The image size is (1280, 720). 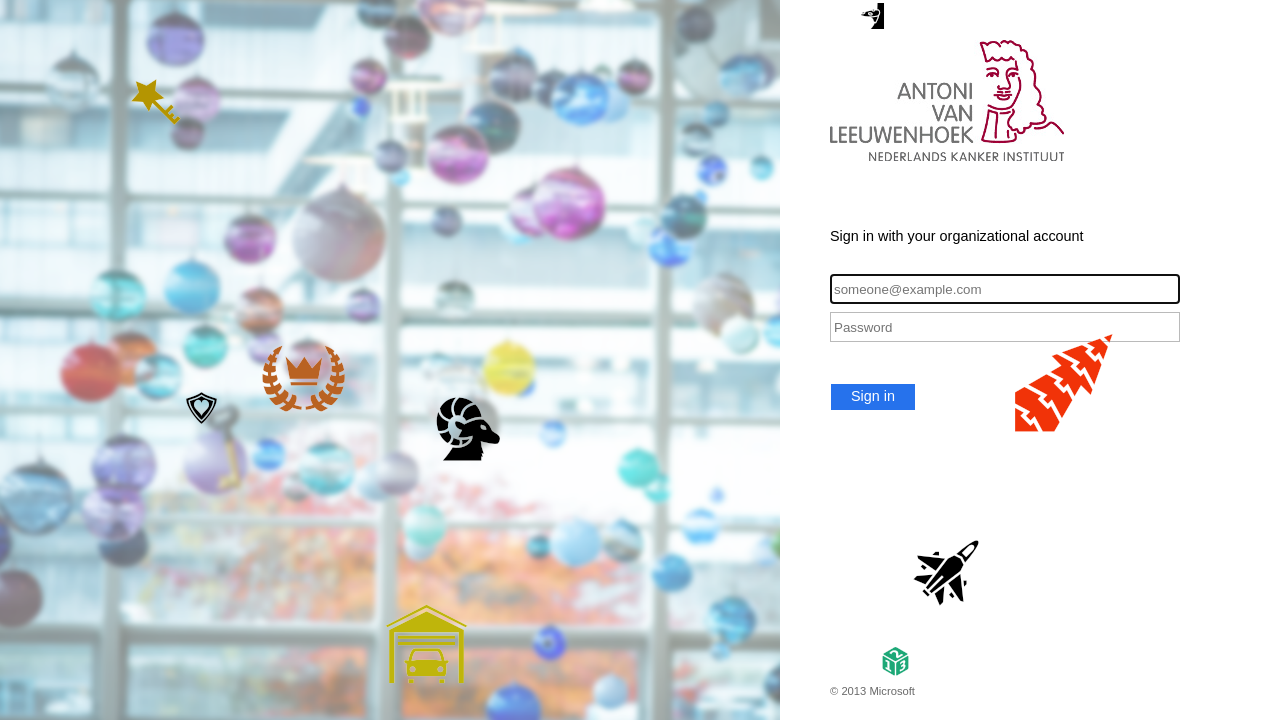 I want to click on unlock premium or starred content, so click(x=156, y=102).